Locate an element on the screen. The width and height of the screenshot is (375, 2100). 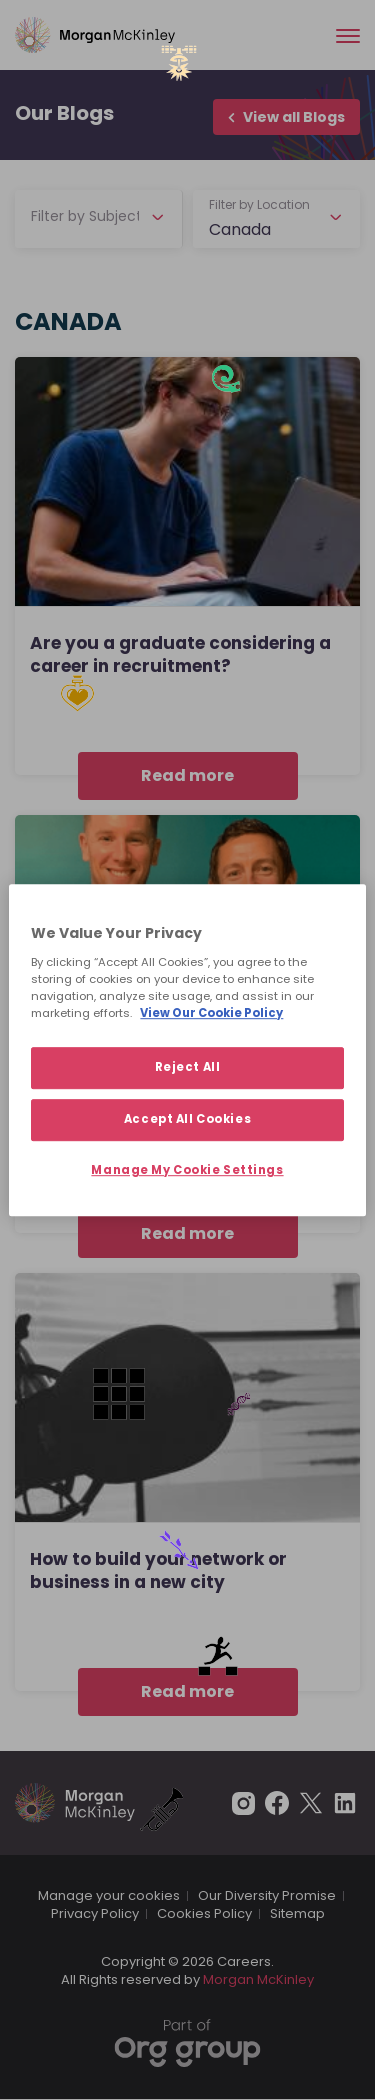
use a health potion to restore HP is located at coordinates (77, 693).